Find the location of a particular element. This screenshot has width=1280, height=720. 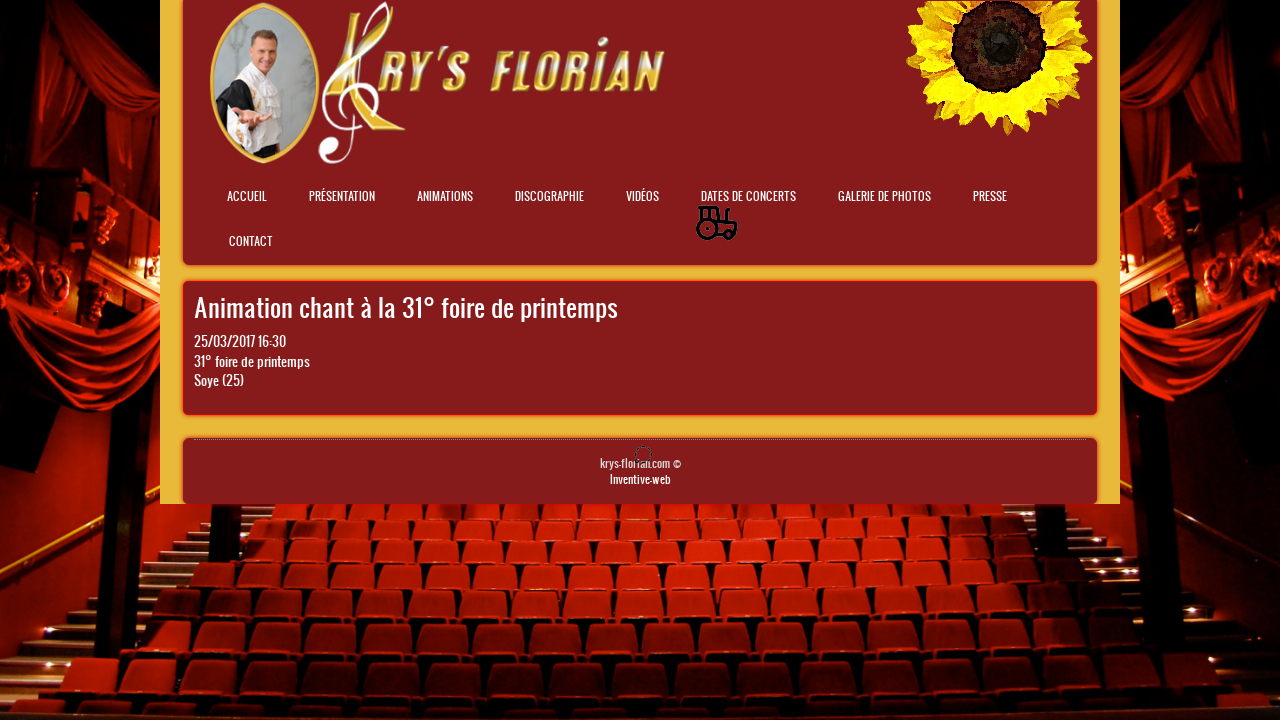

access farm or agricultural equipment settings is located at coordinates (717, 223).